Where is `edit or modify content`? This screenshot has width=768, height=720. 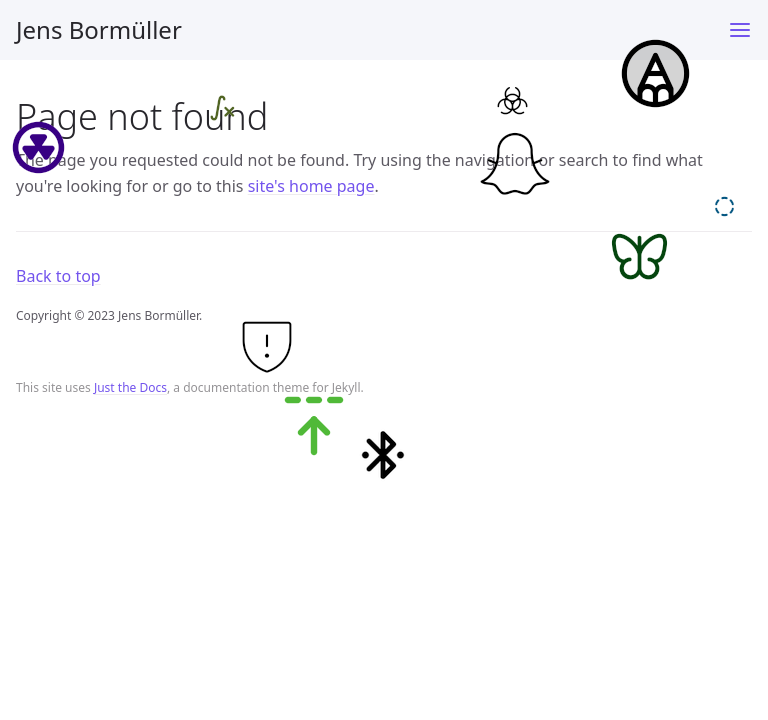
edit or modify content is located at coordinates (655, 73).